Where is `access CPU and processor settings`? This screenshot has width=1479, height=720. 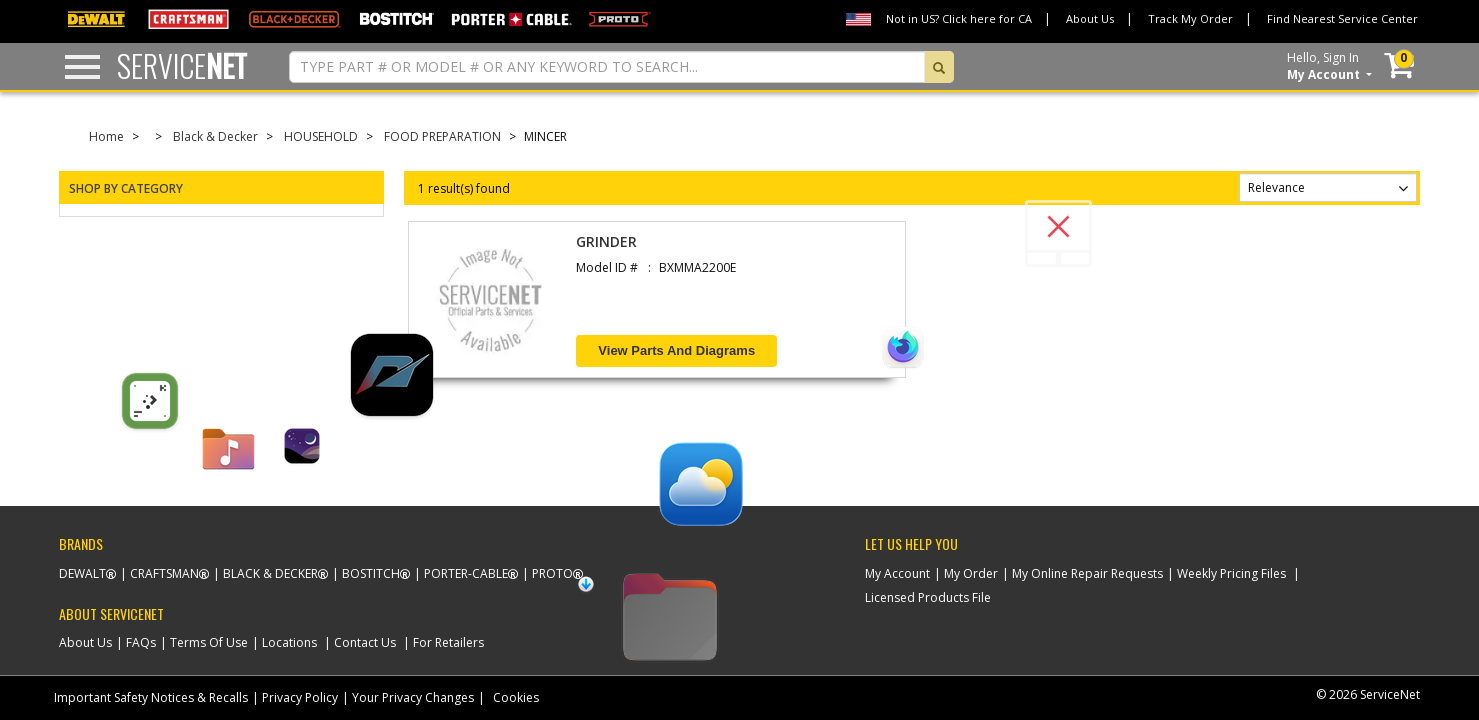
access CPU and processor settings is located at coordinates (150, 402).